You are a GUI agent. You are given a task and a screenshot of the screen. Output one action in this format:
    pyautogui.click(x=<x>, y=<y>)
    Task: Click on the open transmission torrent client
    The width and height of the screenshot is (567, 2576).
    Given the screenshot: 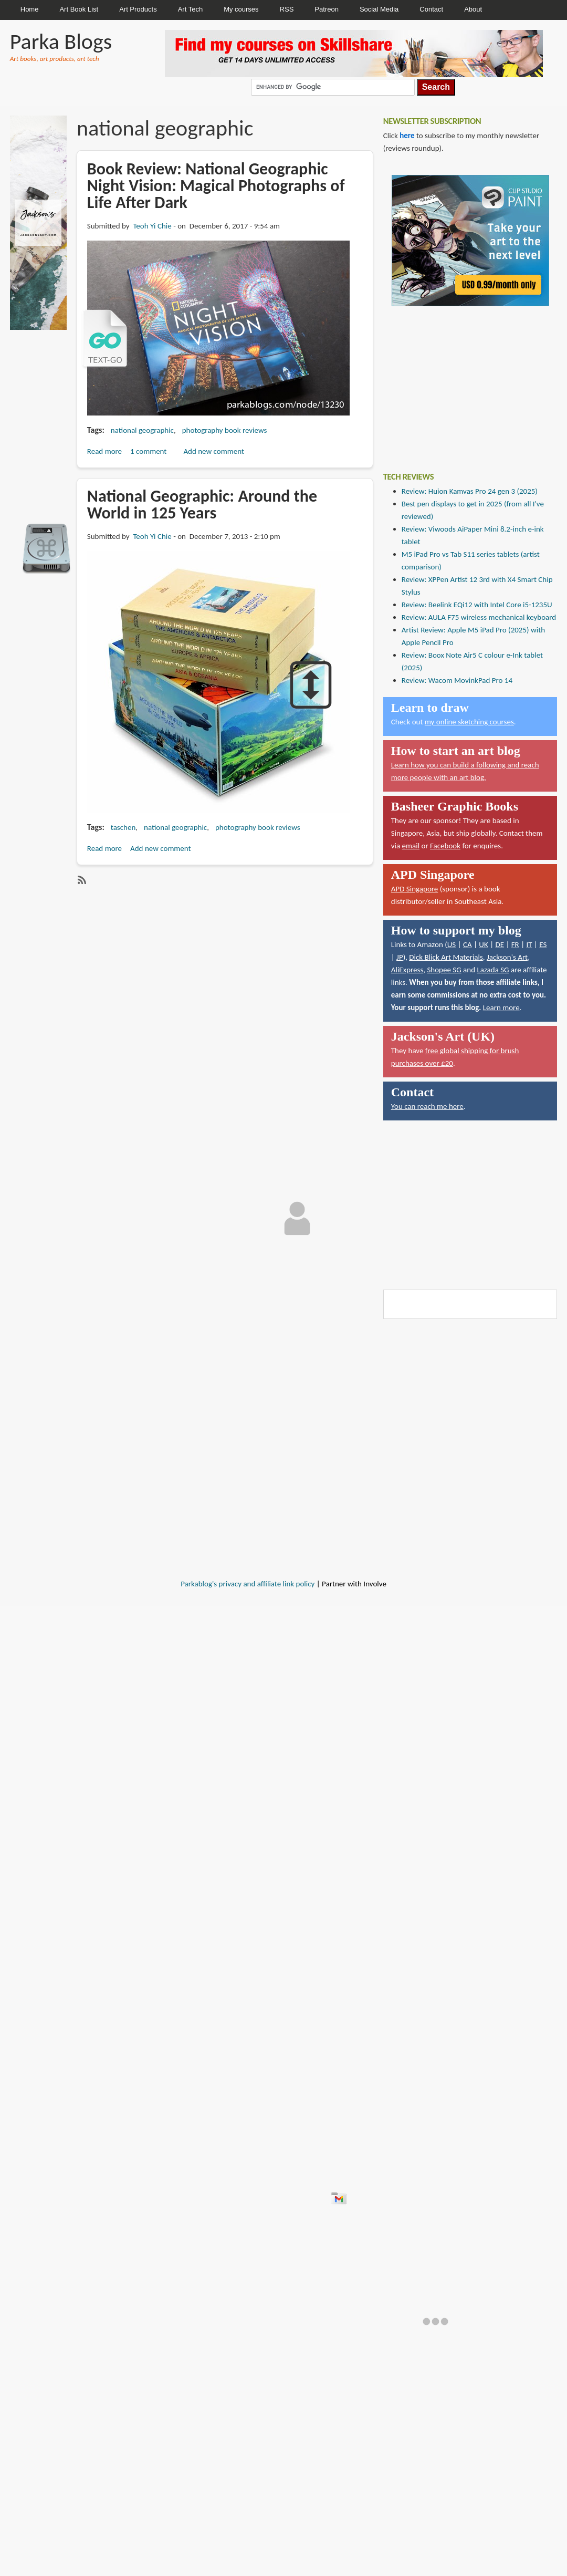 What is the action you would take?
    pyautogui.click(x=311, y=685)
    